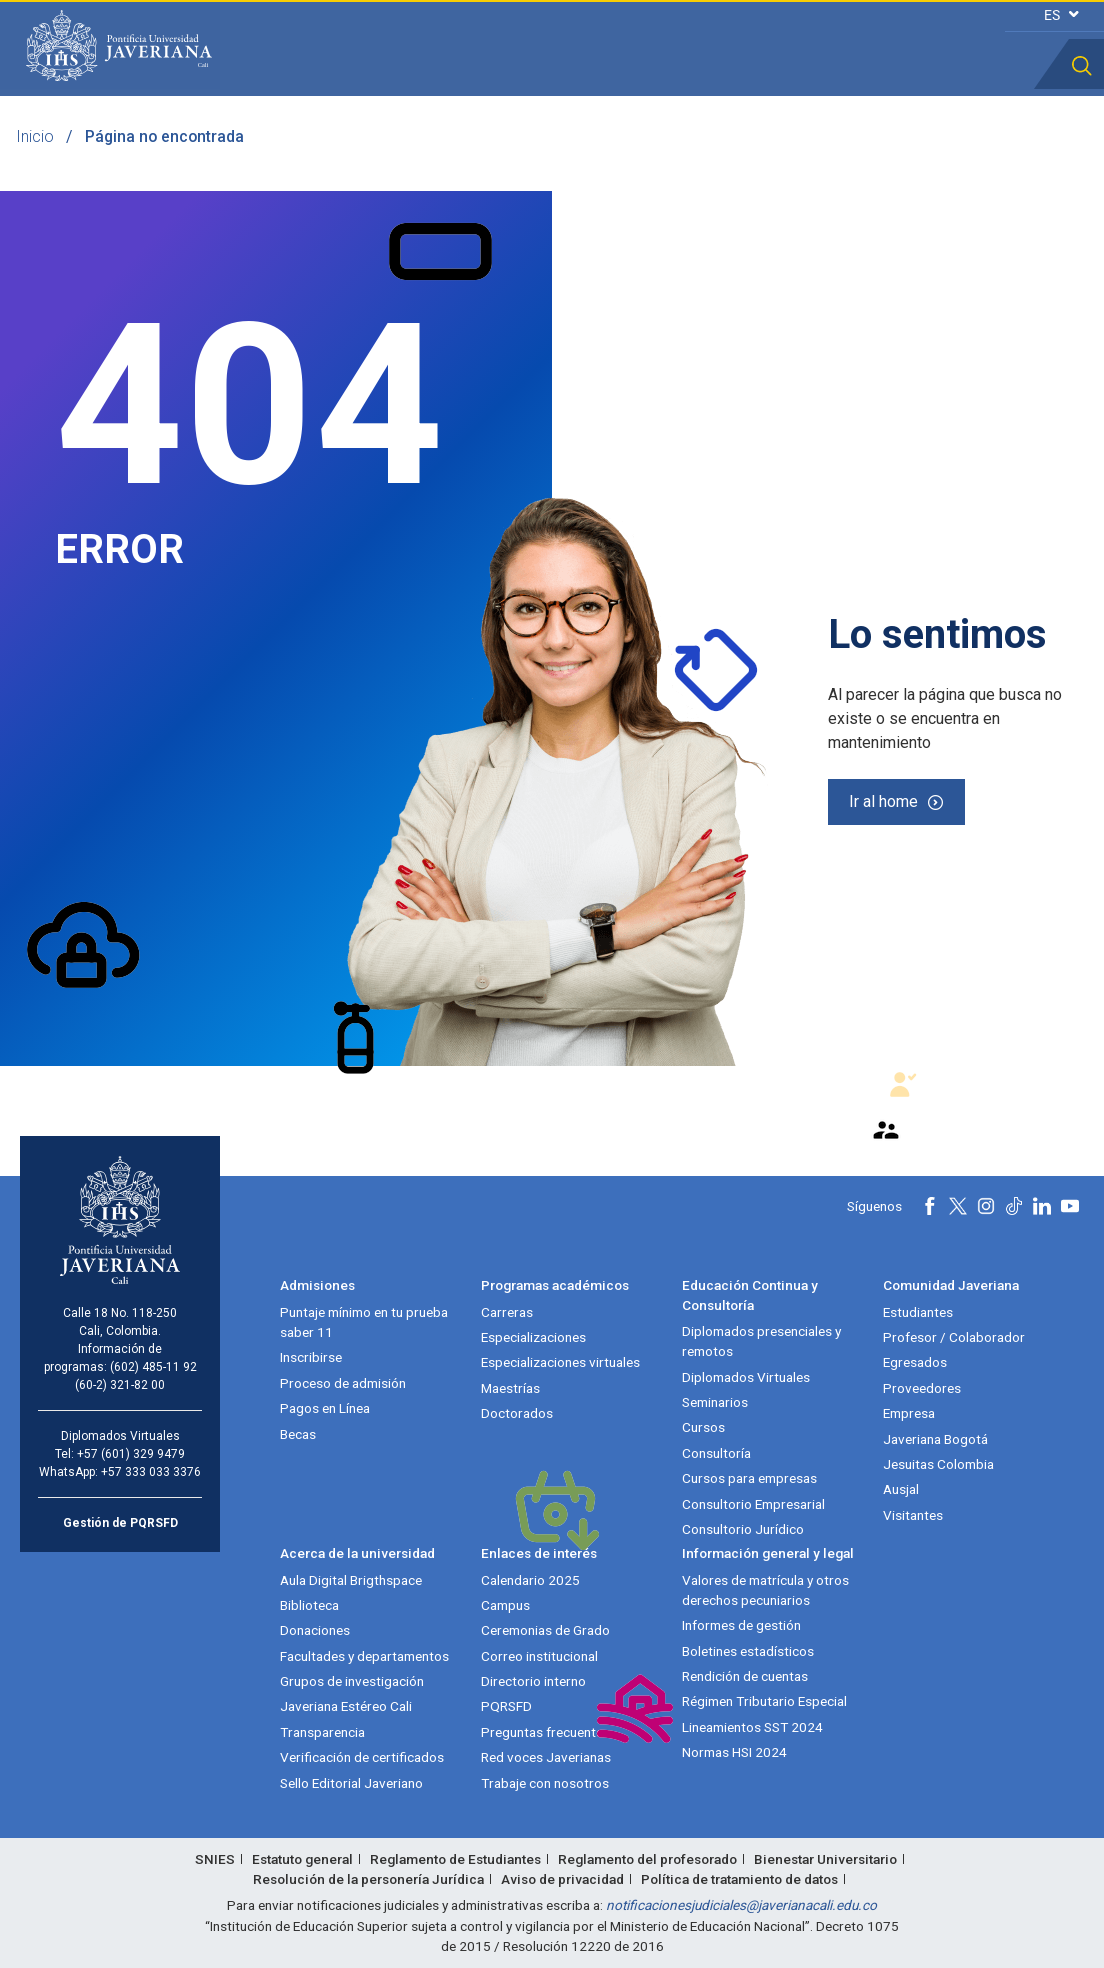 This screenshot has height=1968, width=1104. I want to click on access farm or agricultural settings, so click(635, 1710).